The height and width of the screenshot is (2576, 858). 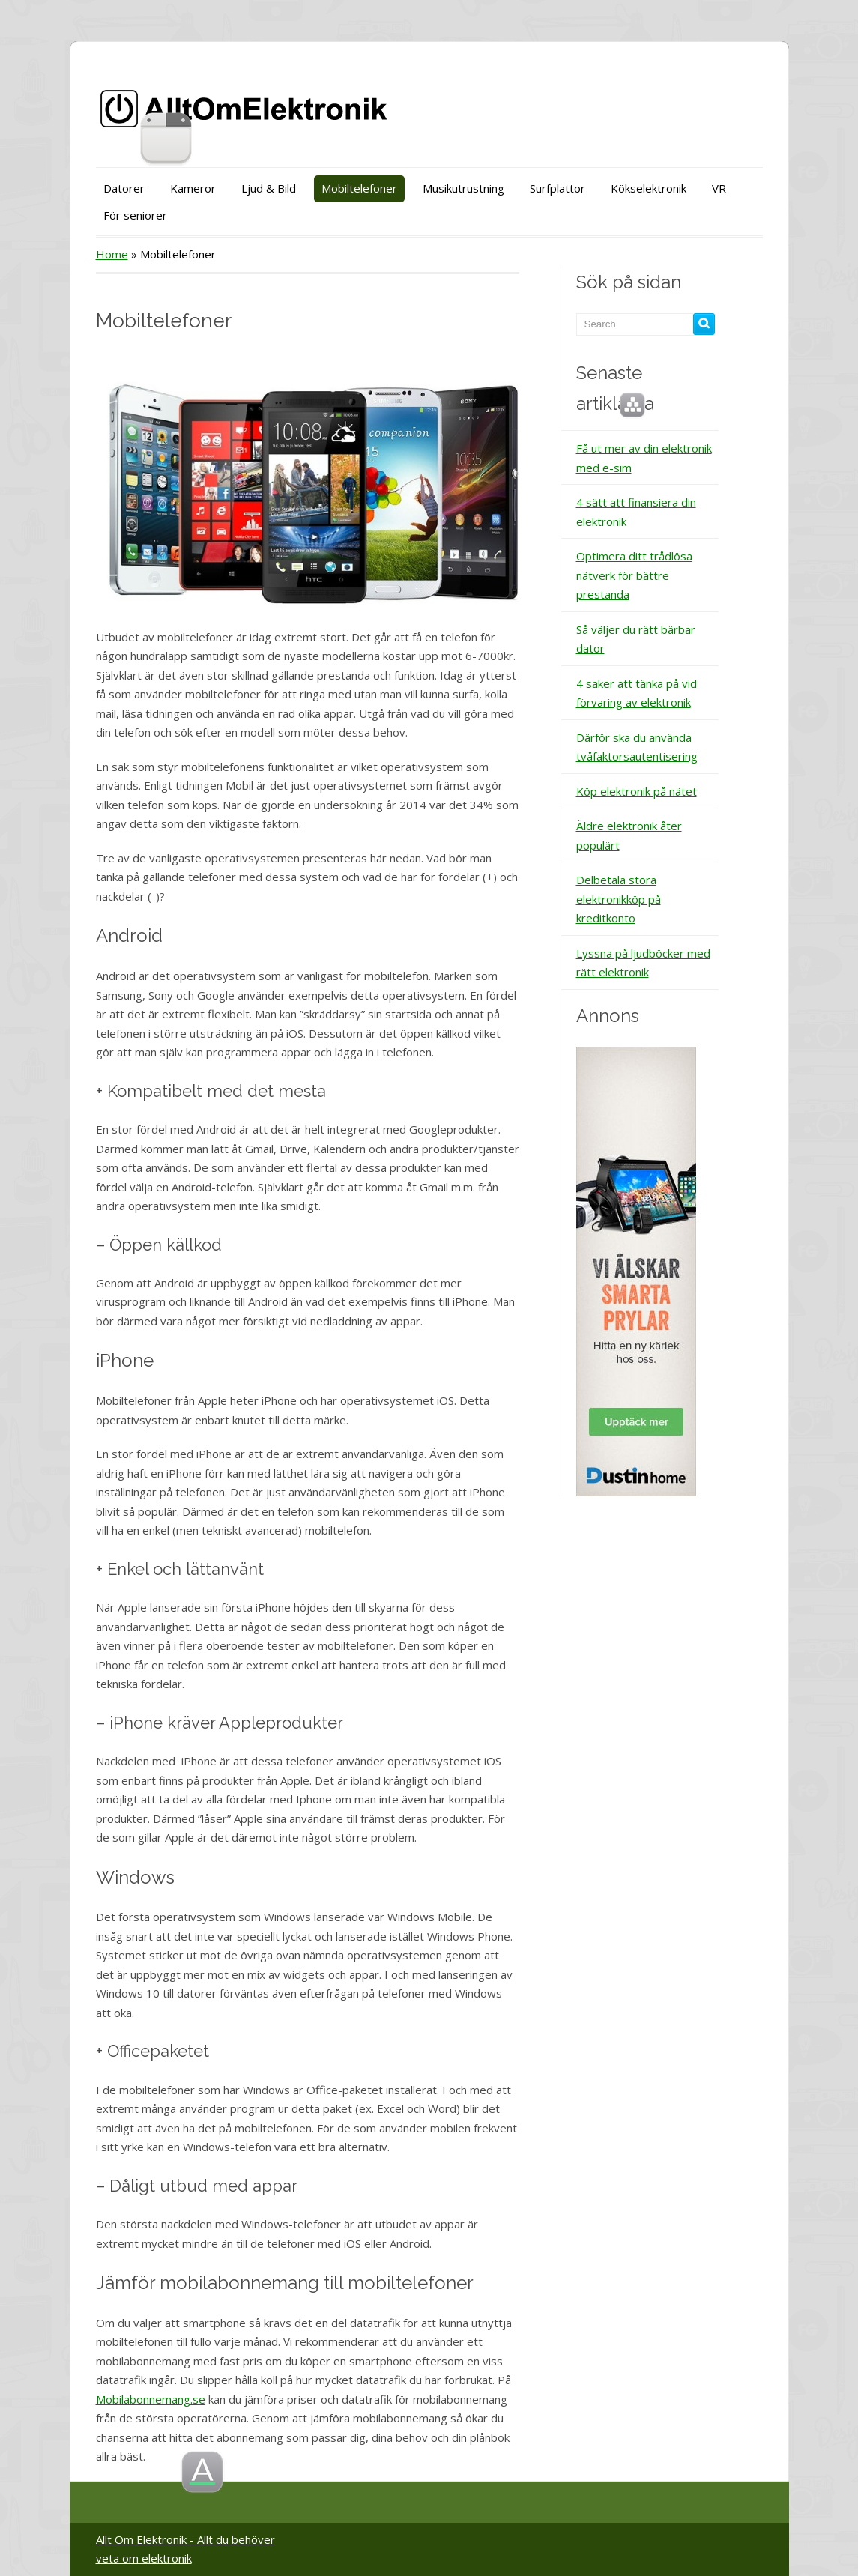 I want to click on view connected devices hierarchy, so click(x=632, y=405).